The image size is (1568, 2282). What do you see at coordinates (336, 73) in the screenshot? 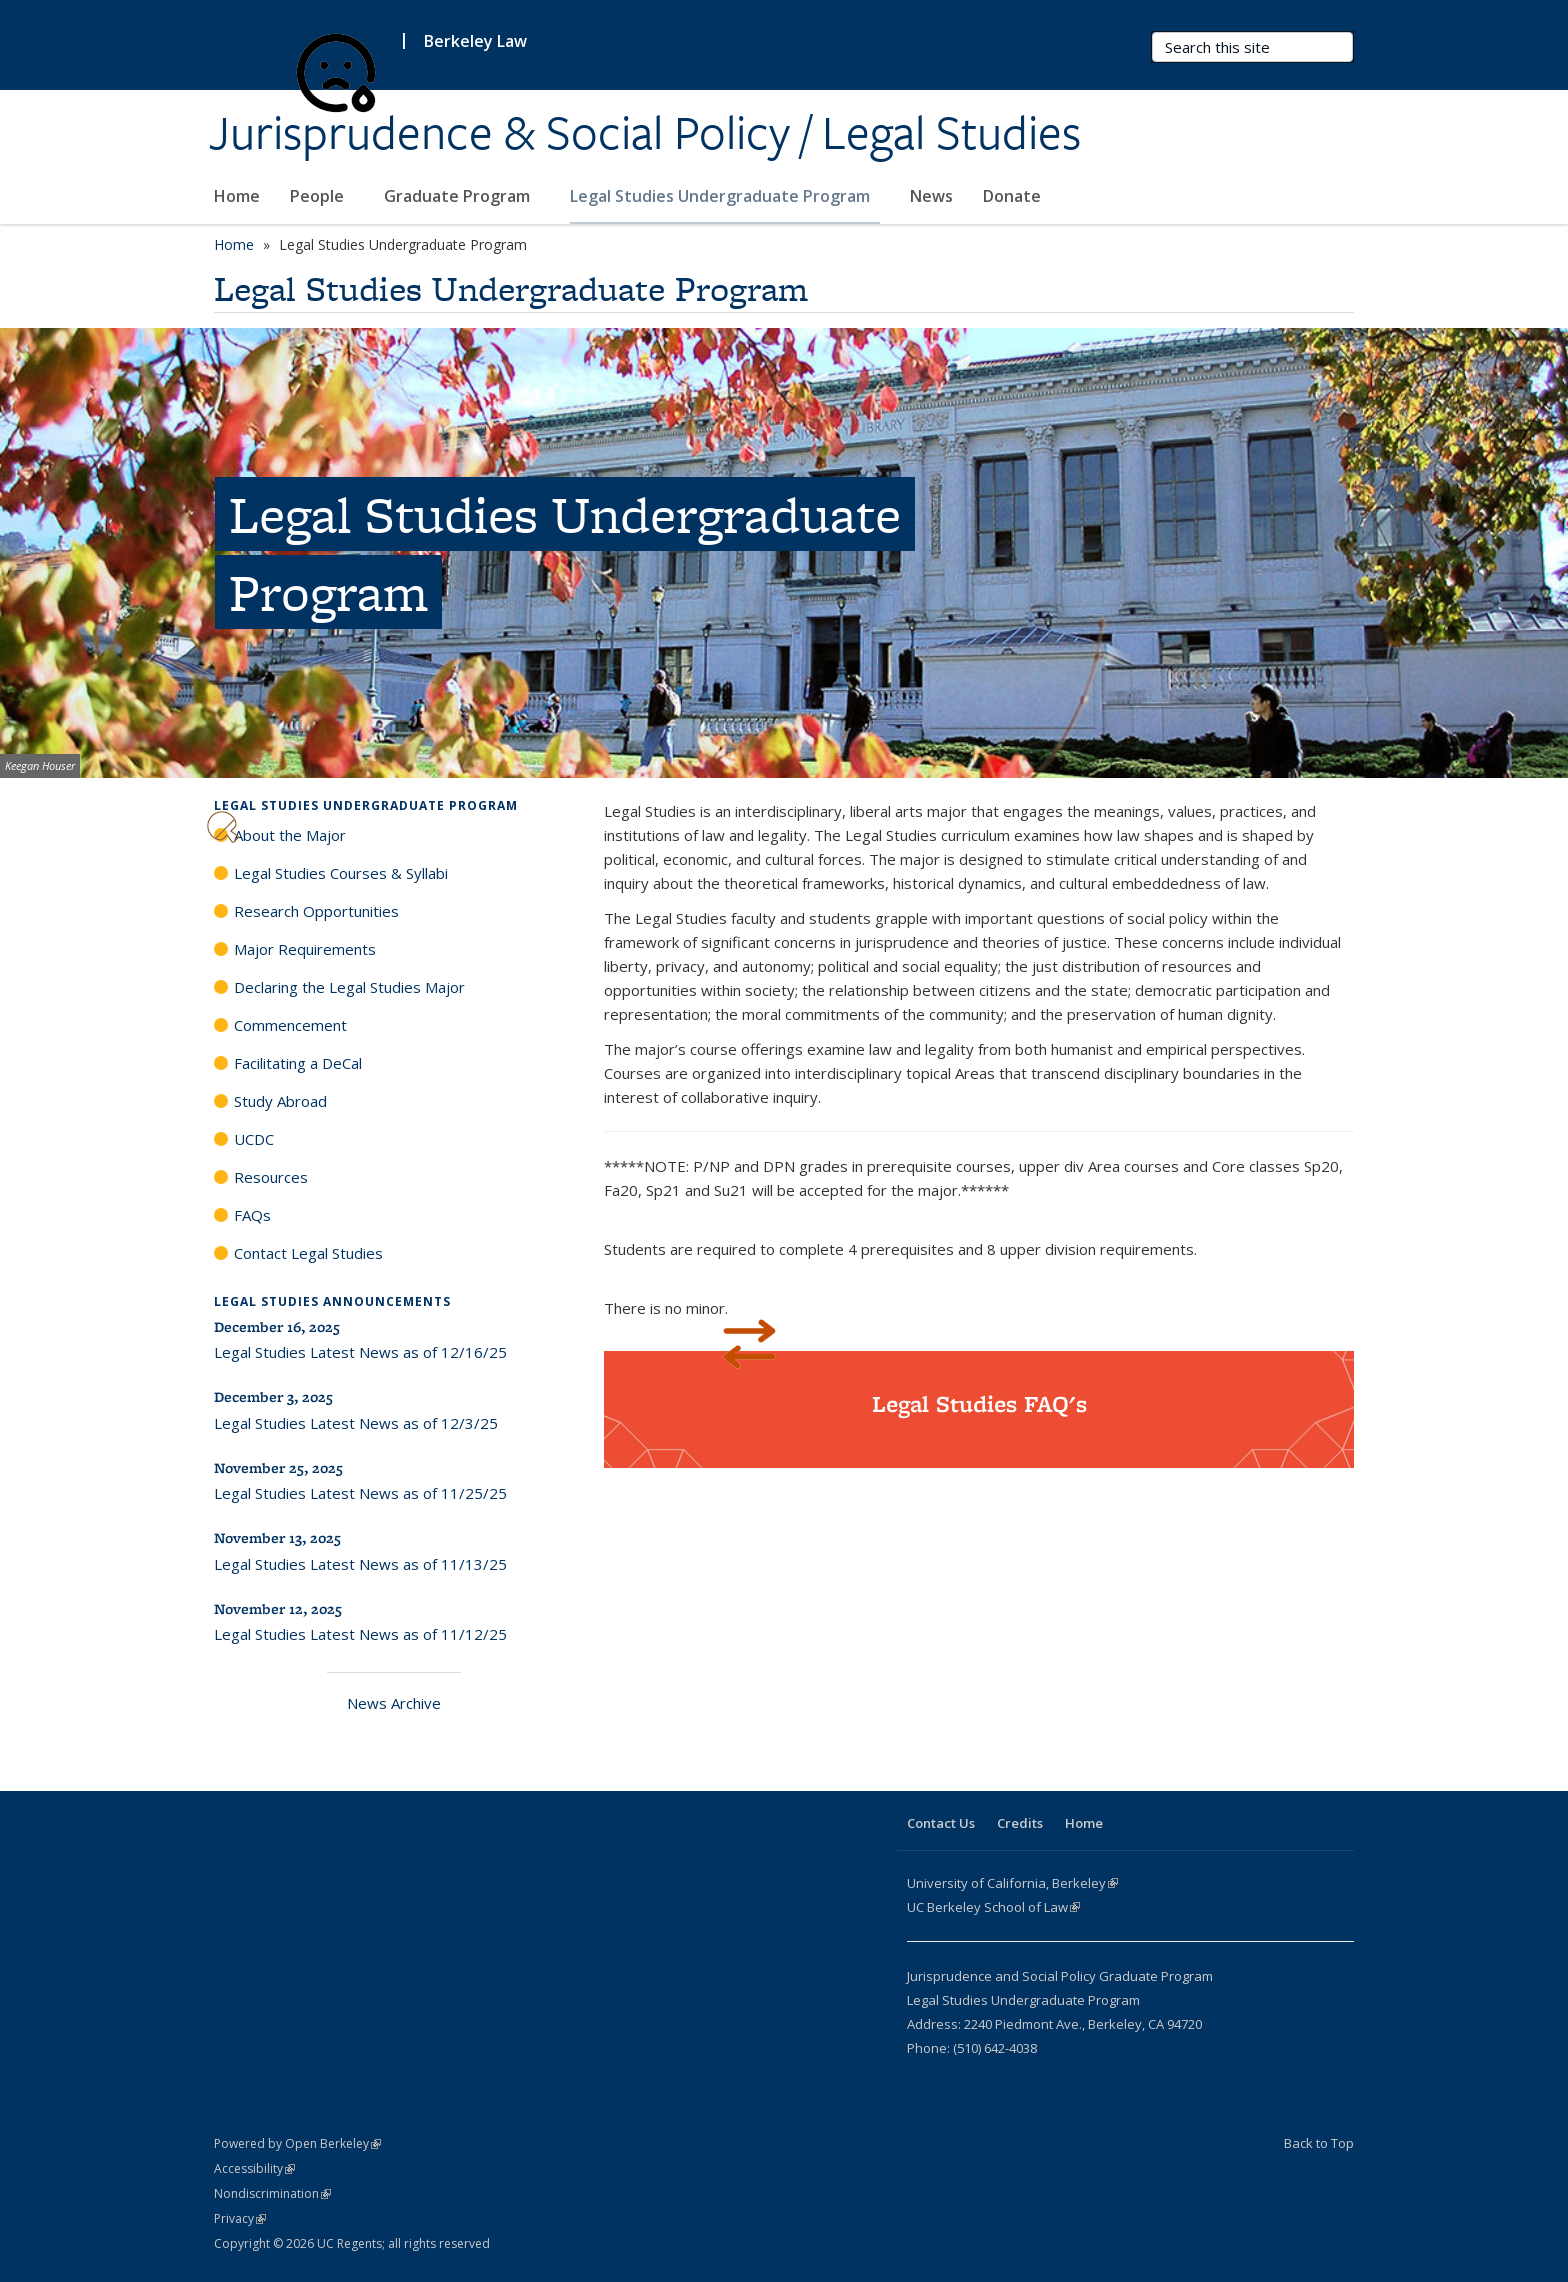
I see `indicate sadness or disappointment` at bounding box center [336, 73].